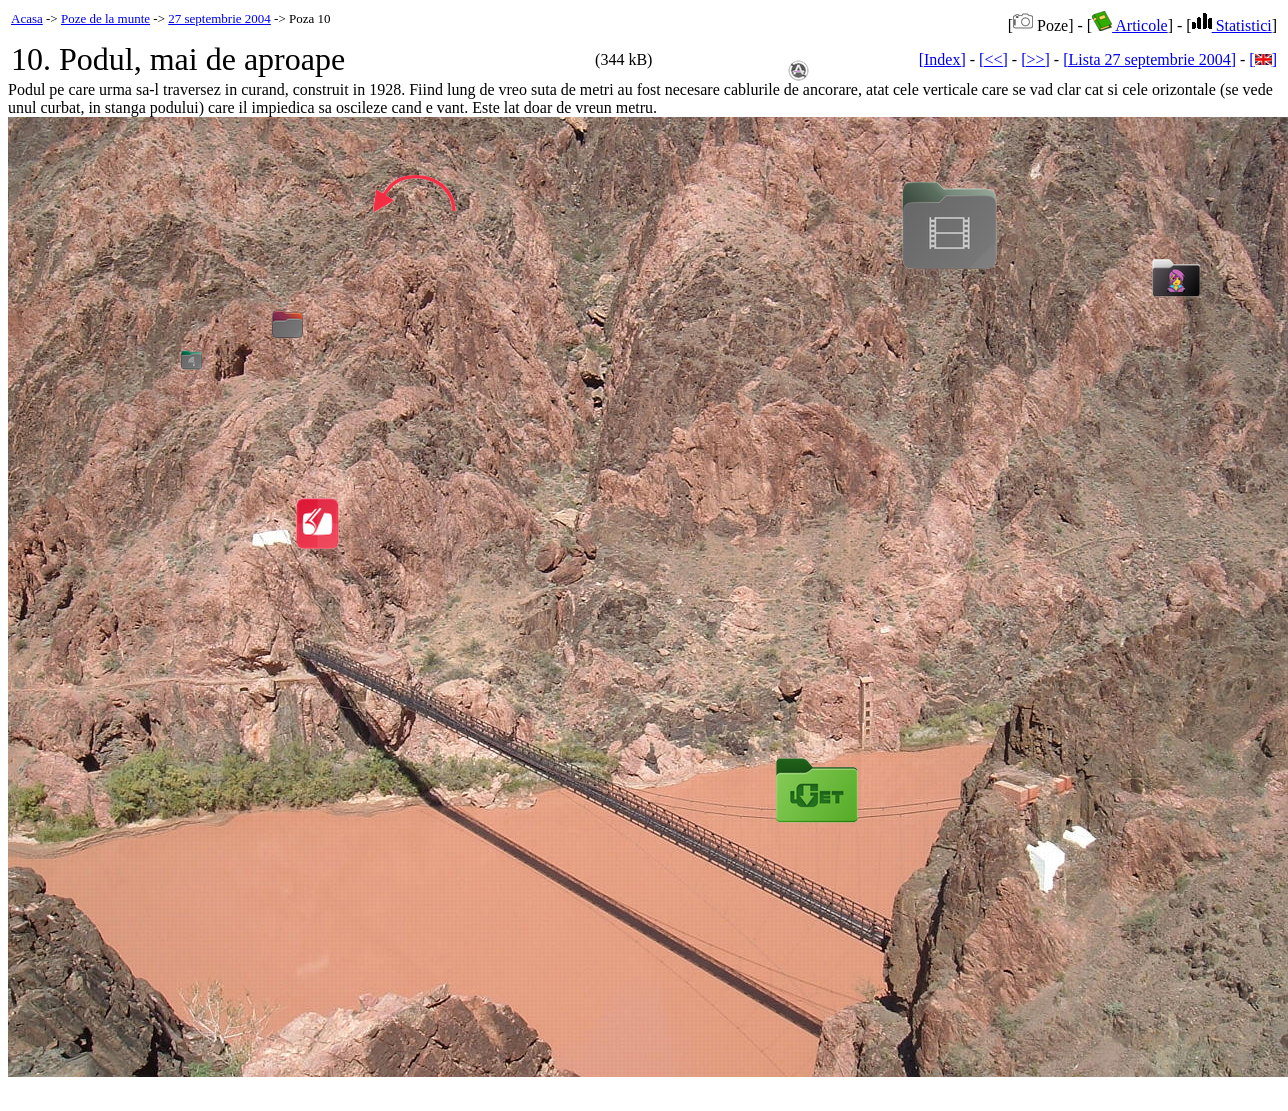  I want to click on an EPS image file, so click(317, 523).